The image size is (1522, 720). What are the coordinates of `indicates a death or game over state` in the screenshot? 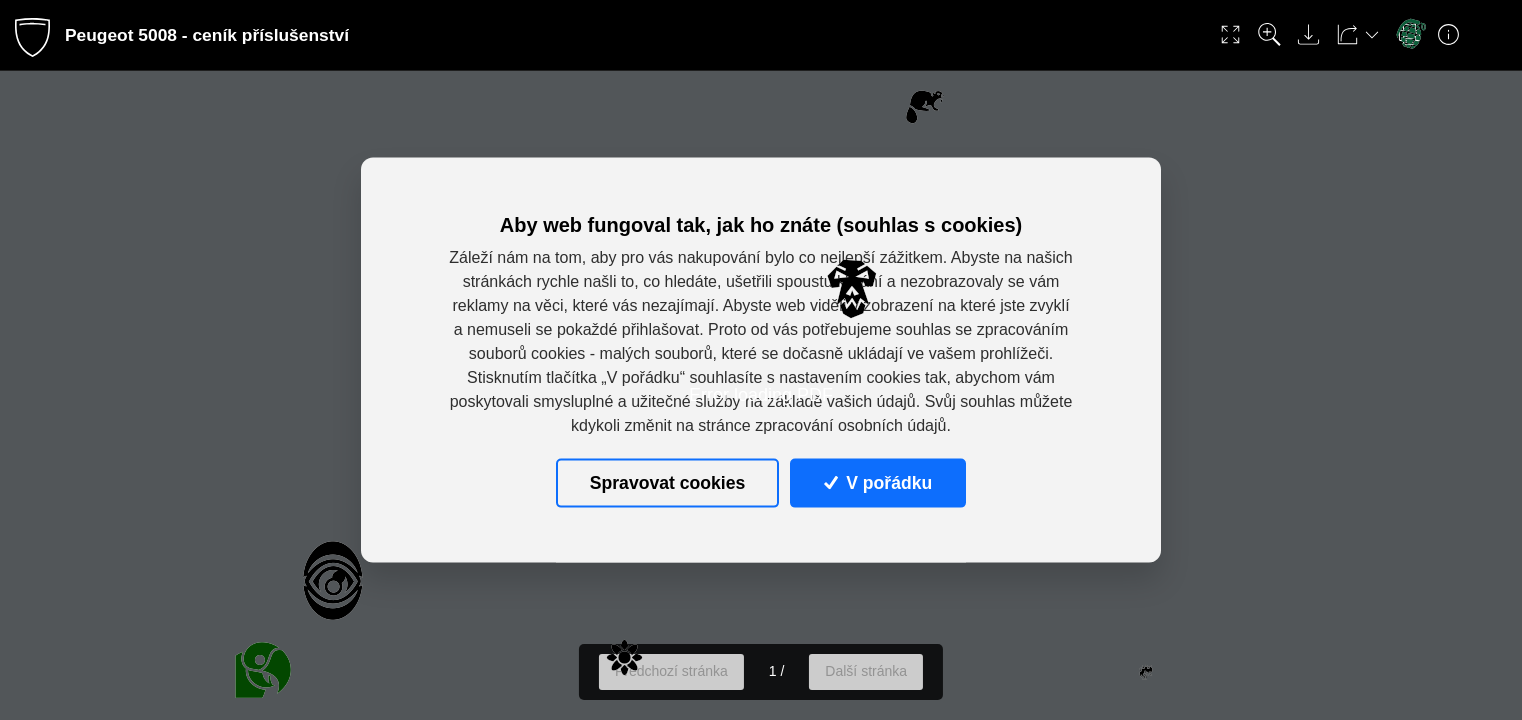 It's located at (852, 289).